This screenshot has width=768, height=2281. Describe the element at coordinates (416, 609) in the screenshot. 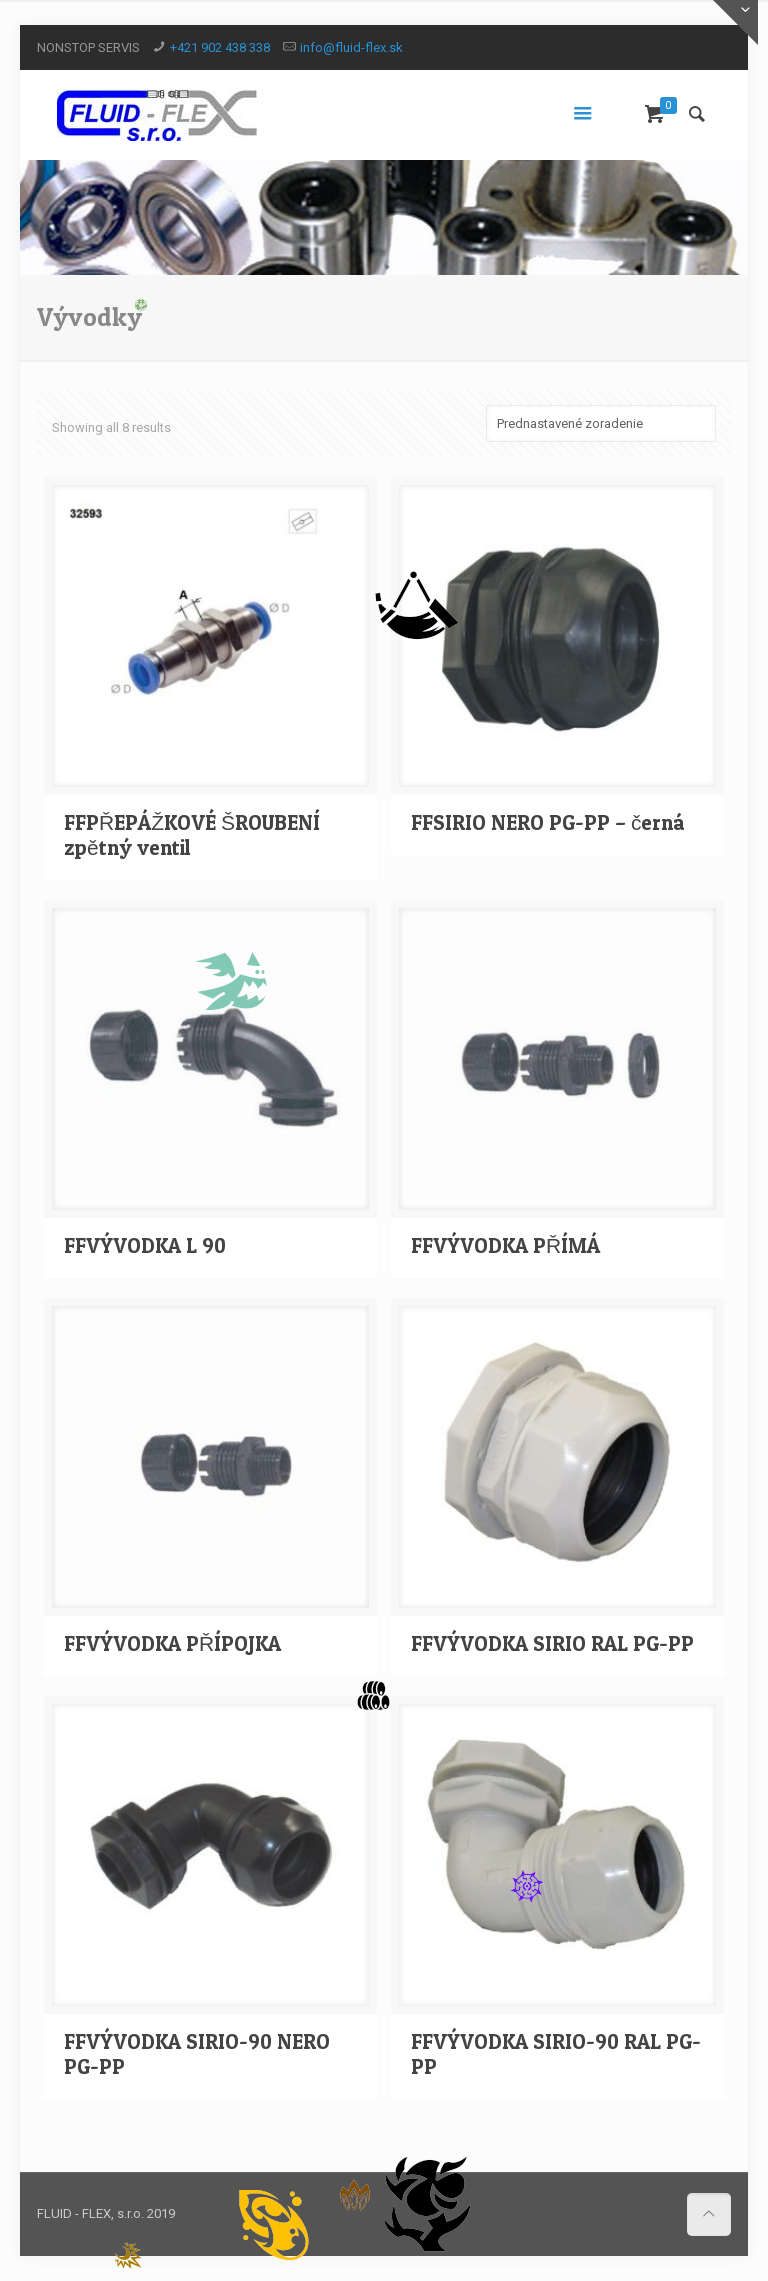

I see `equip or use hunting horn instrument` at that location.